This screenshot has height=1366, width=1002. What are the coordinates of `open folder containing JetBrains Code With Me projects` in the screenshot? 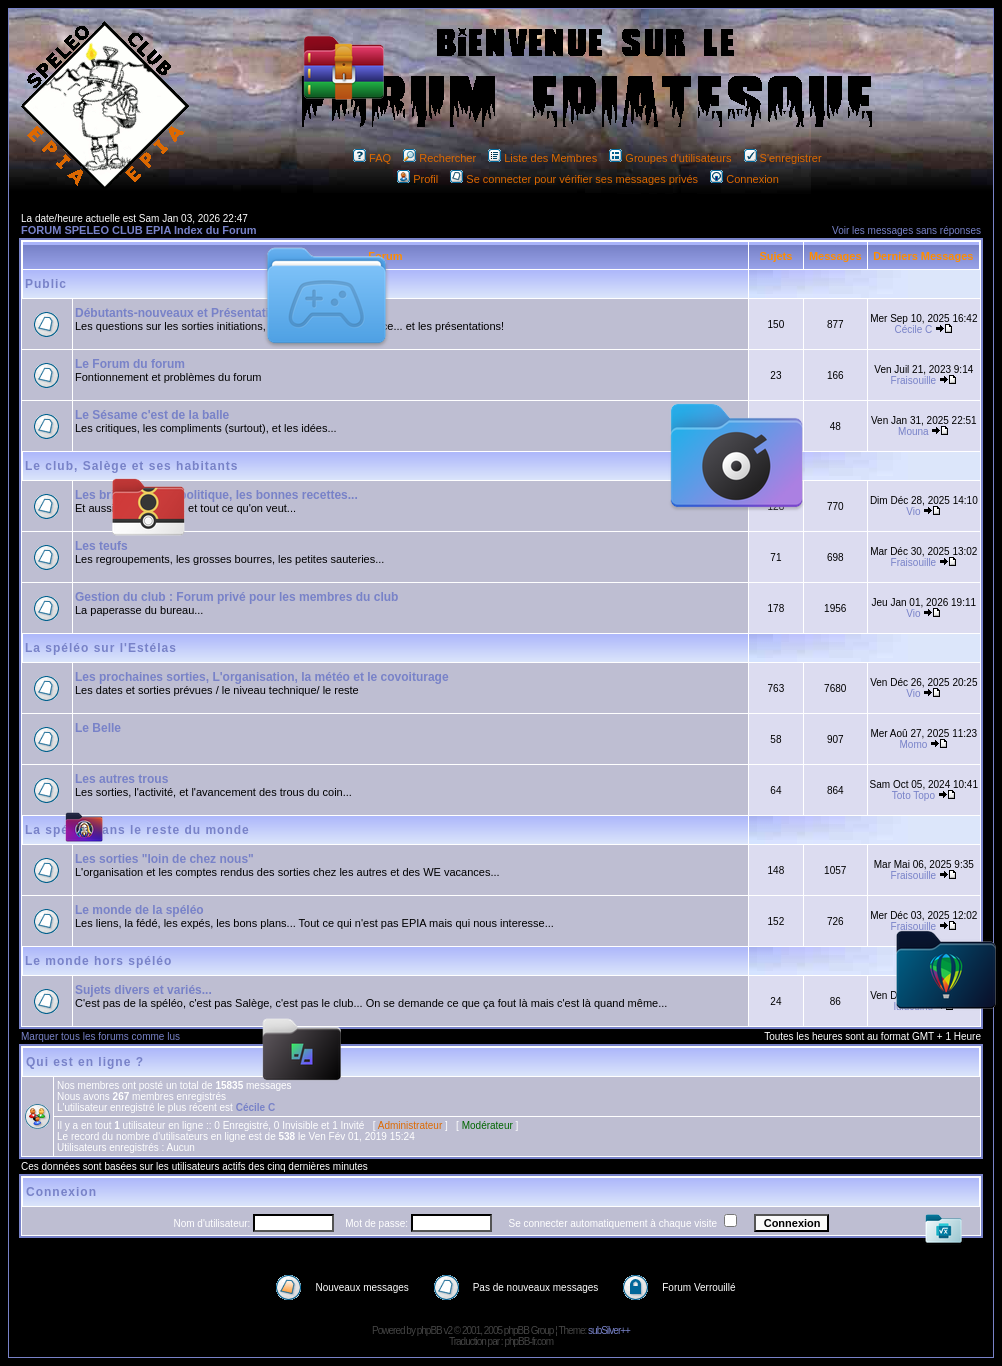 It's located at (301, 1051).